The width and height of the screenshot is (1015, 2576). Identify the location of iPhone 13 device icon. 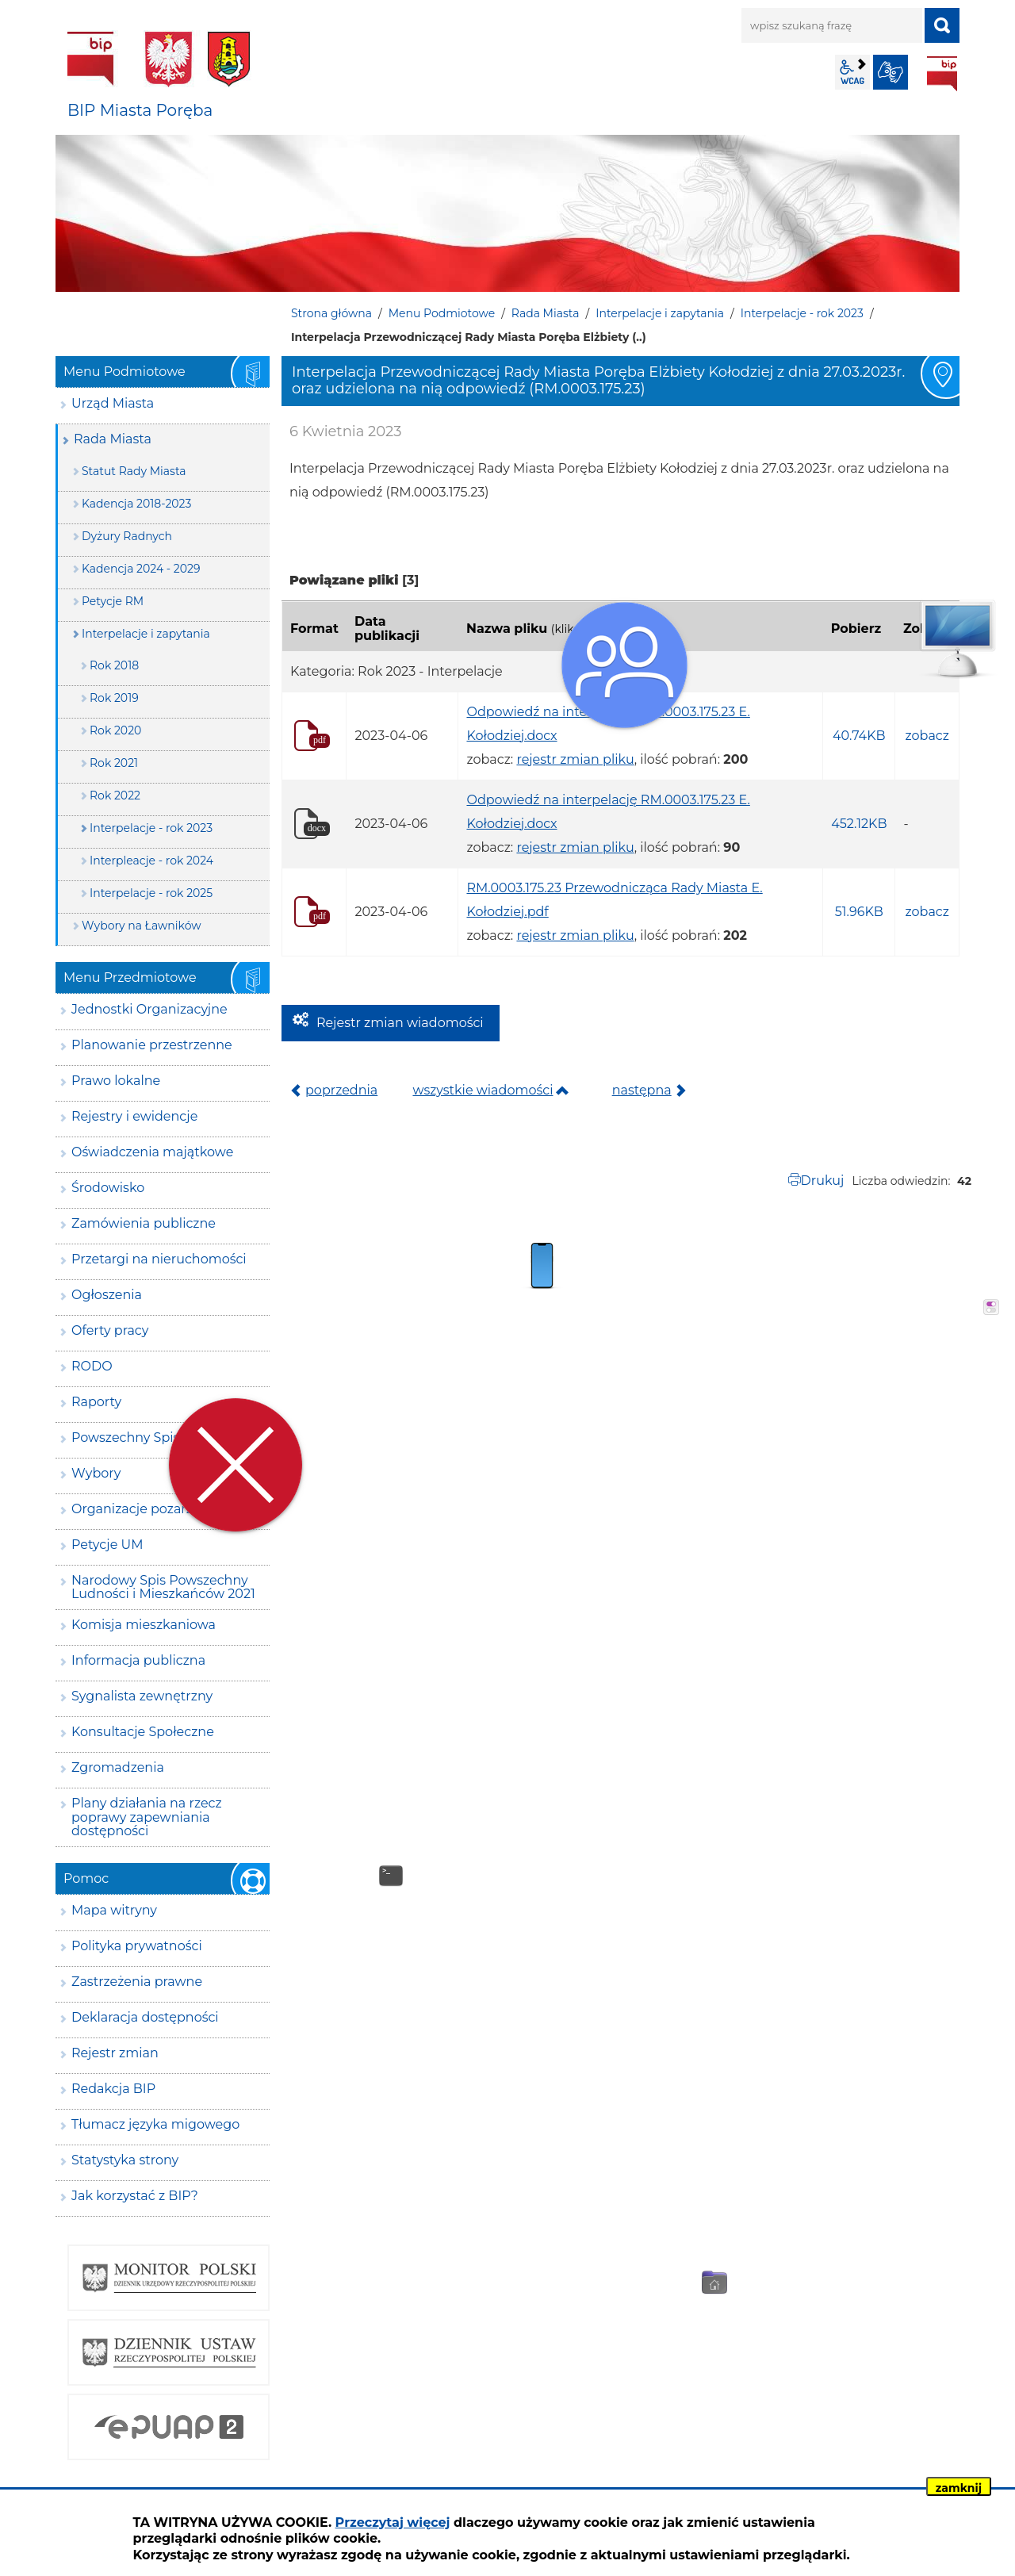
(542, 1266).